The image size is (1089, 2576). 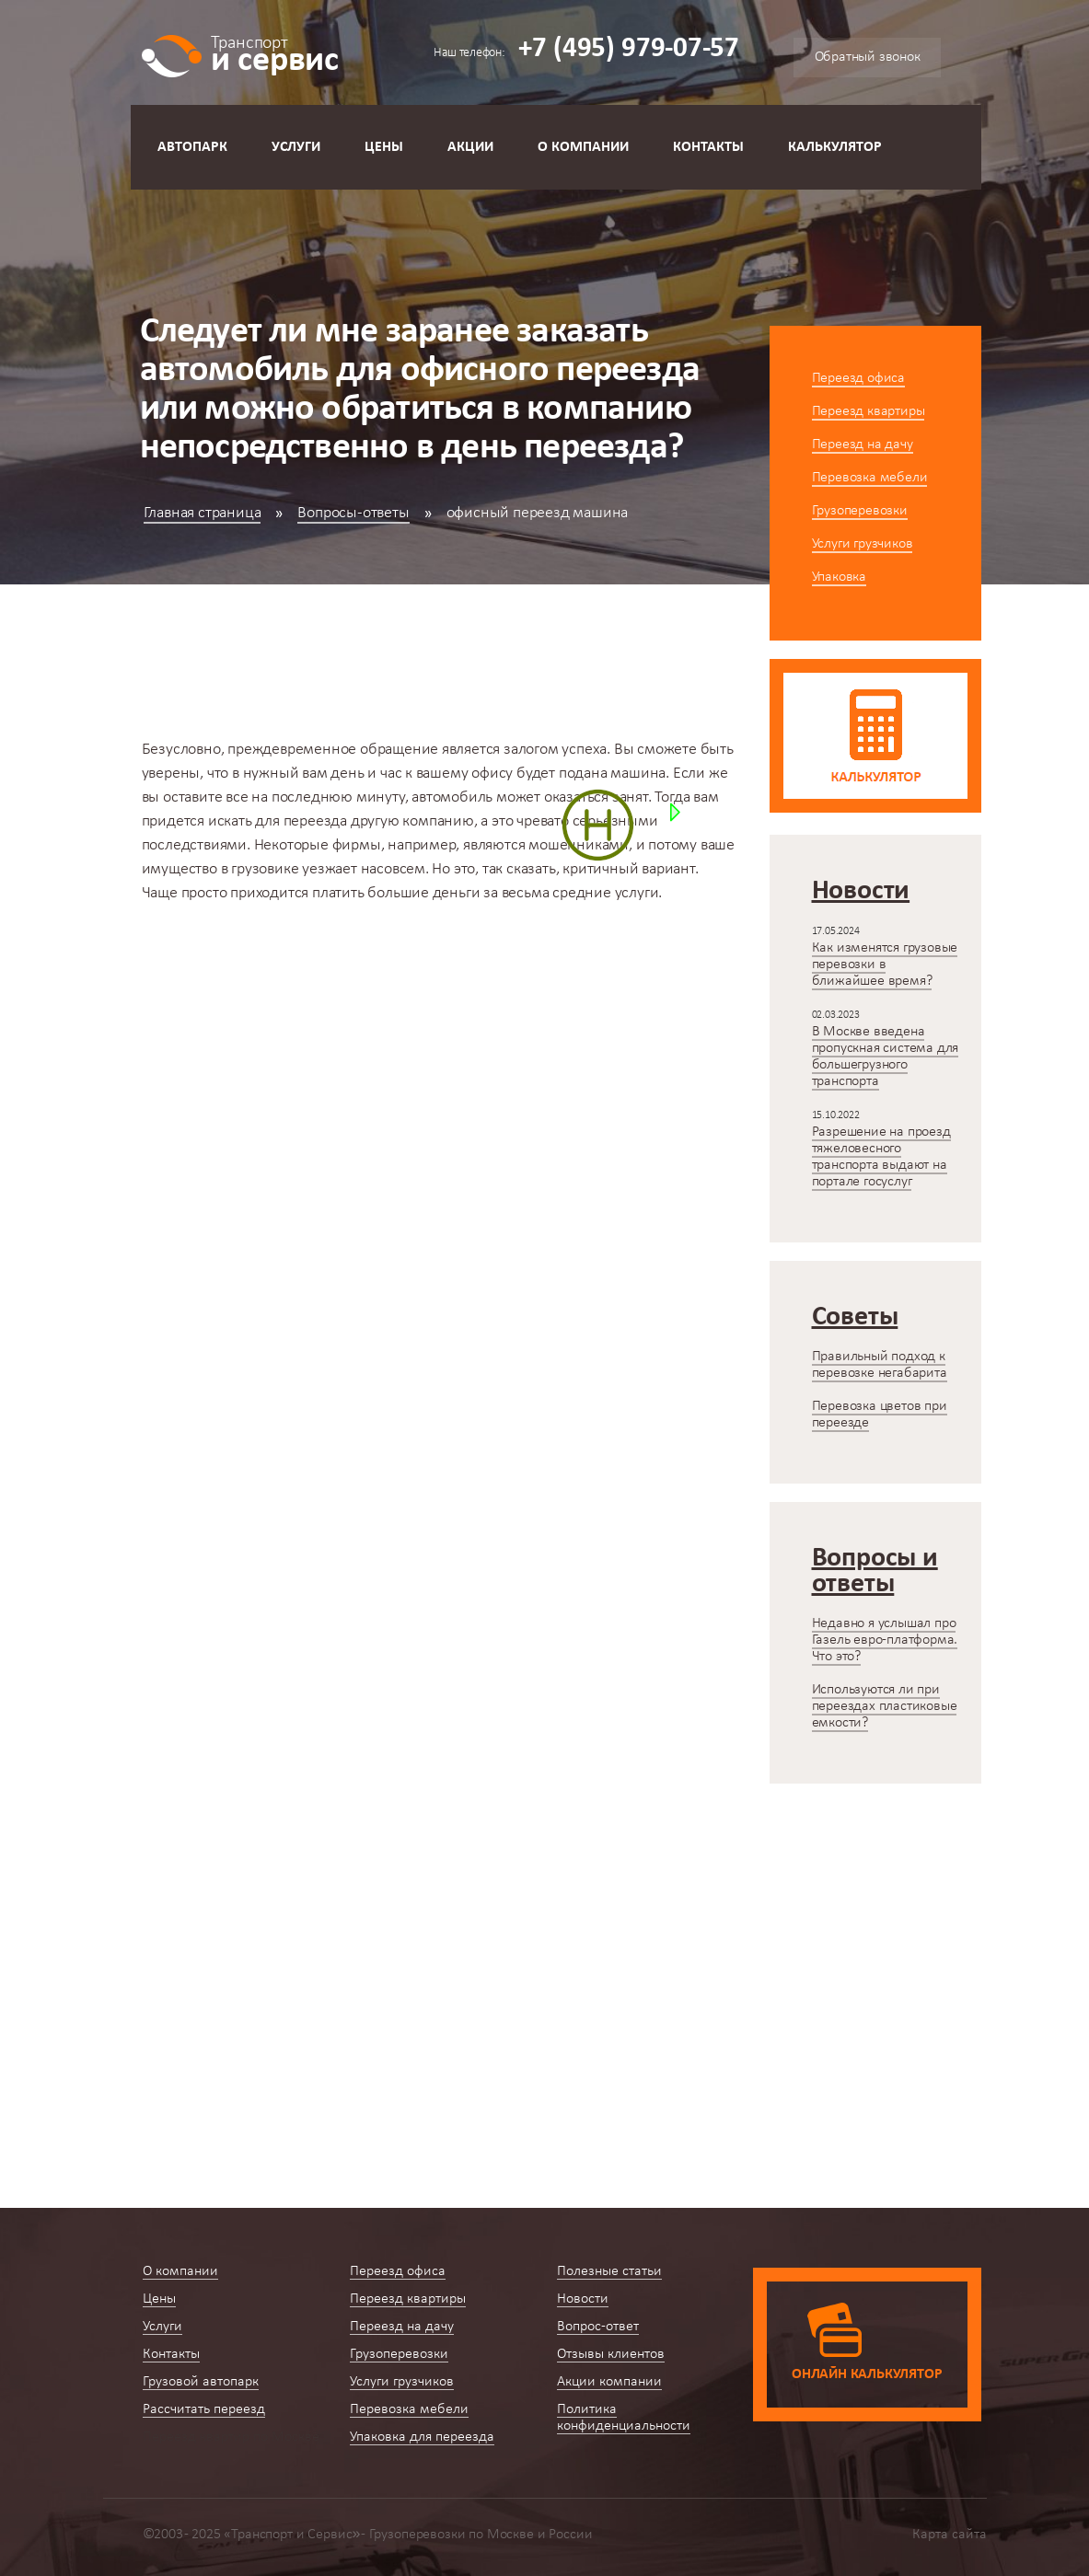 I want to click on indicates a hospital or helipad location, so click(x=597, y=825).